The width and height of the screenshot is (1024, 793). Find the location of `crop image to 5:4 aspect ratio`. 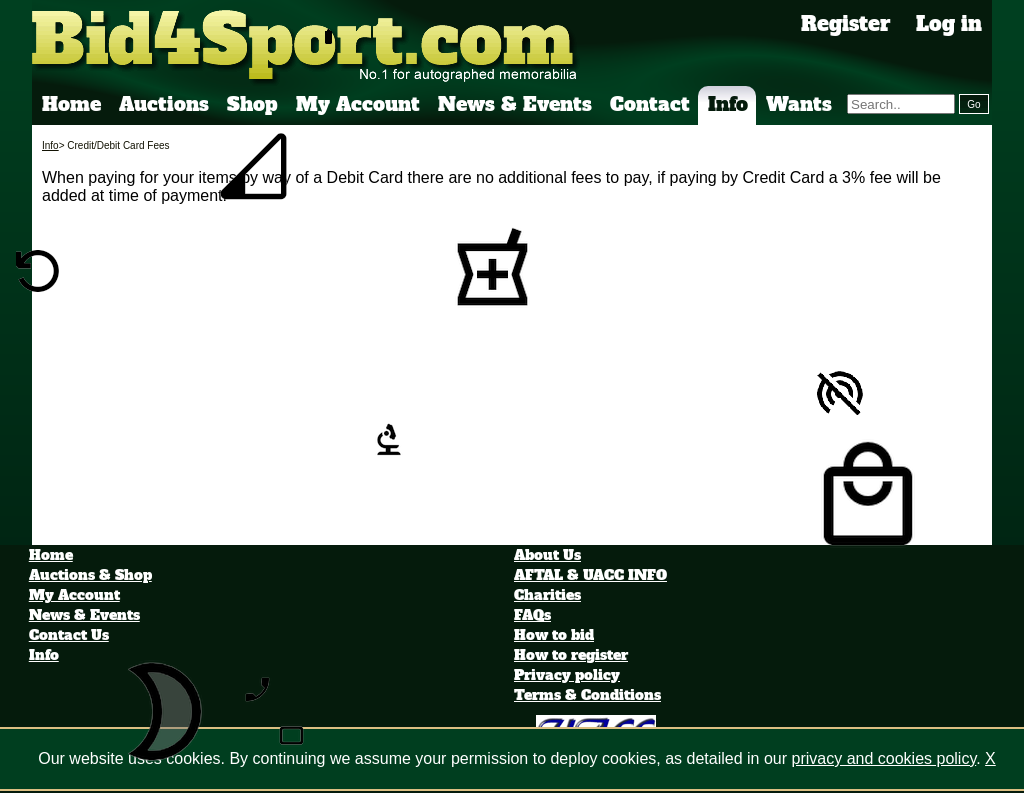

crop image to 5:4 aspect ratio is located at coordinates (291, 735).